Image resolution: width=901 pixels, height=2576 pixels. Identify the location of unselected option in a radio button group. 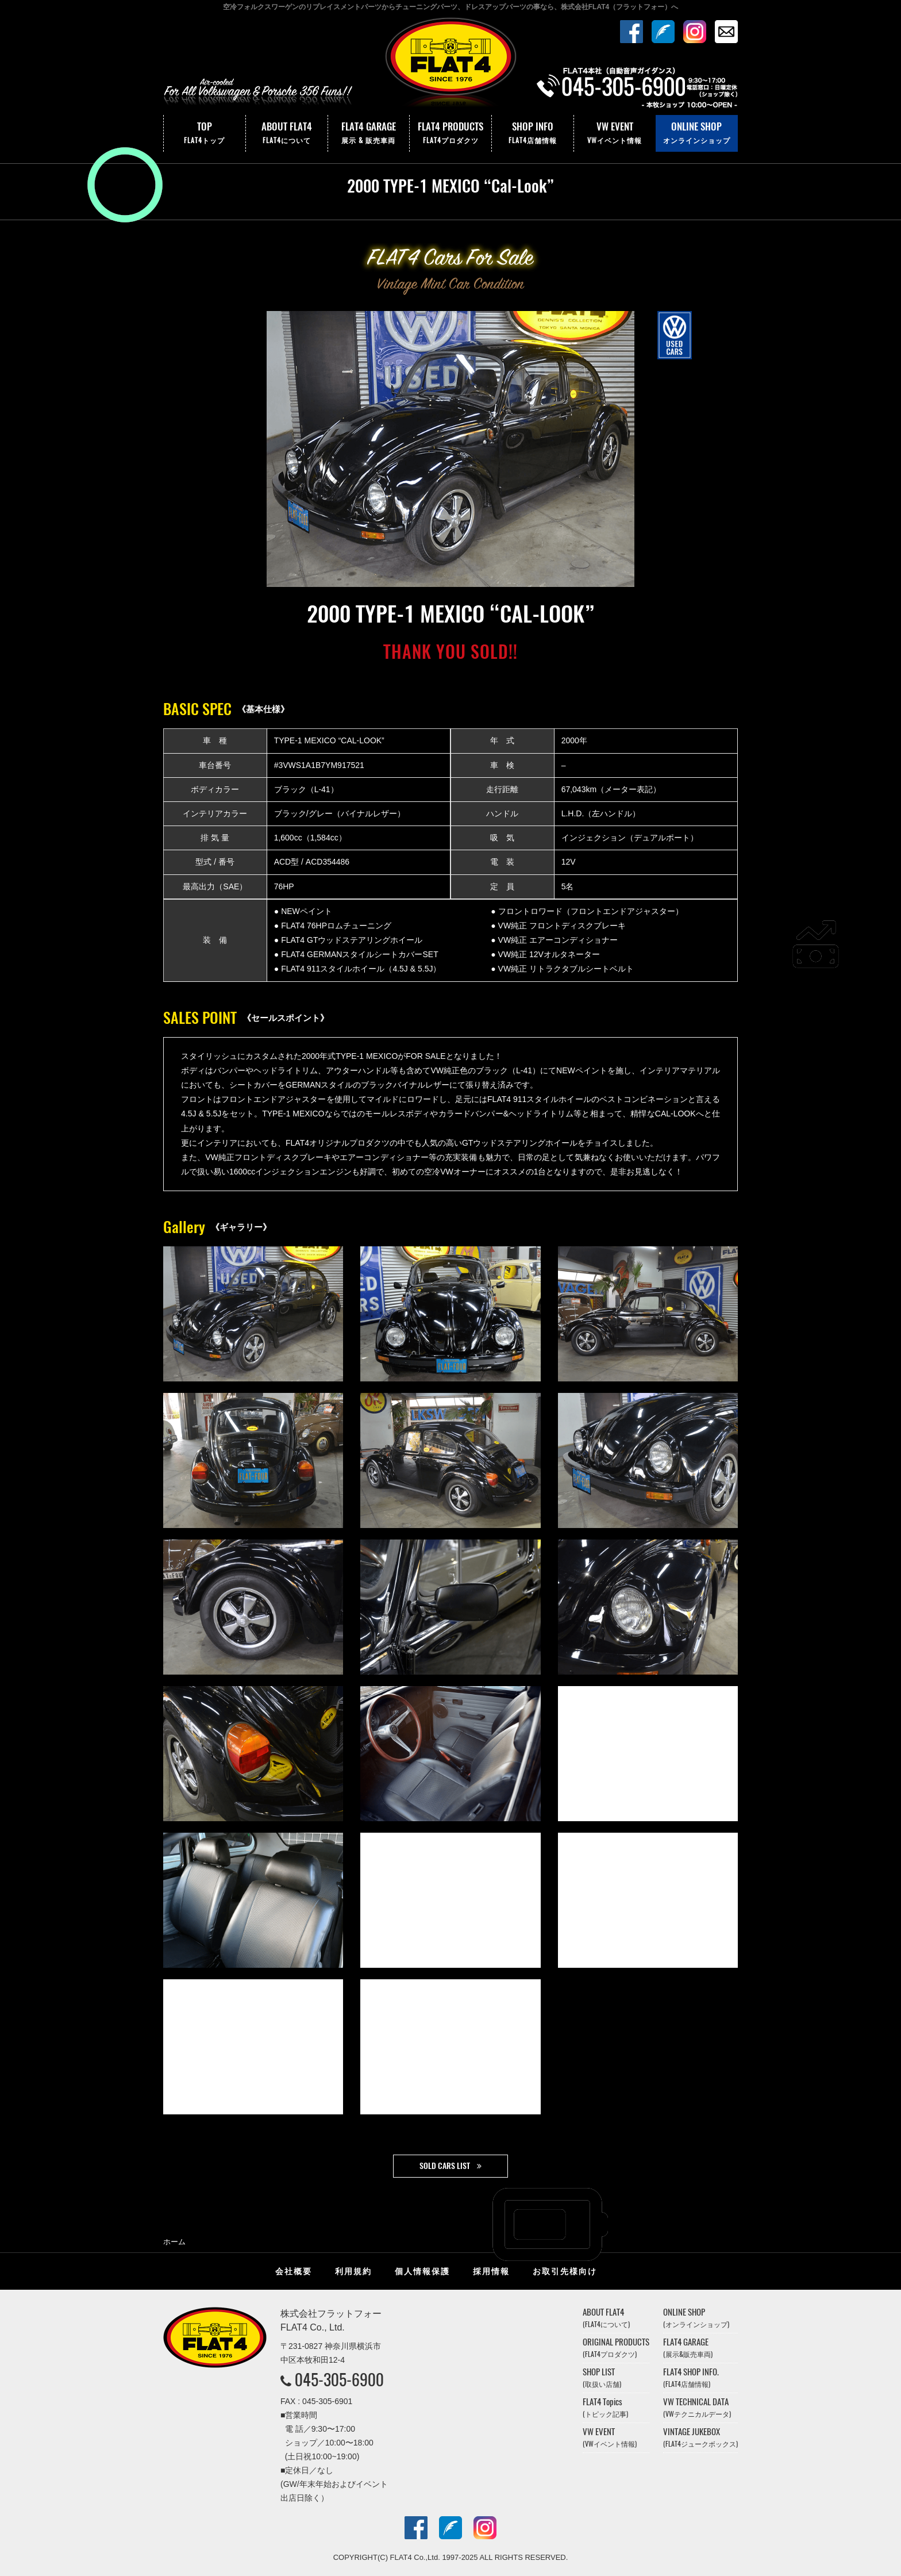
(125, 185).